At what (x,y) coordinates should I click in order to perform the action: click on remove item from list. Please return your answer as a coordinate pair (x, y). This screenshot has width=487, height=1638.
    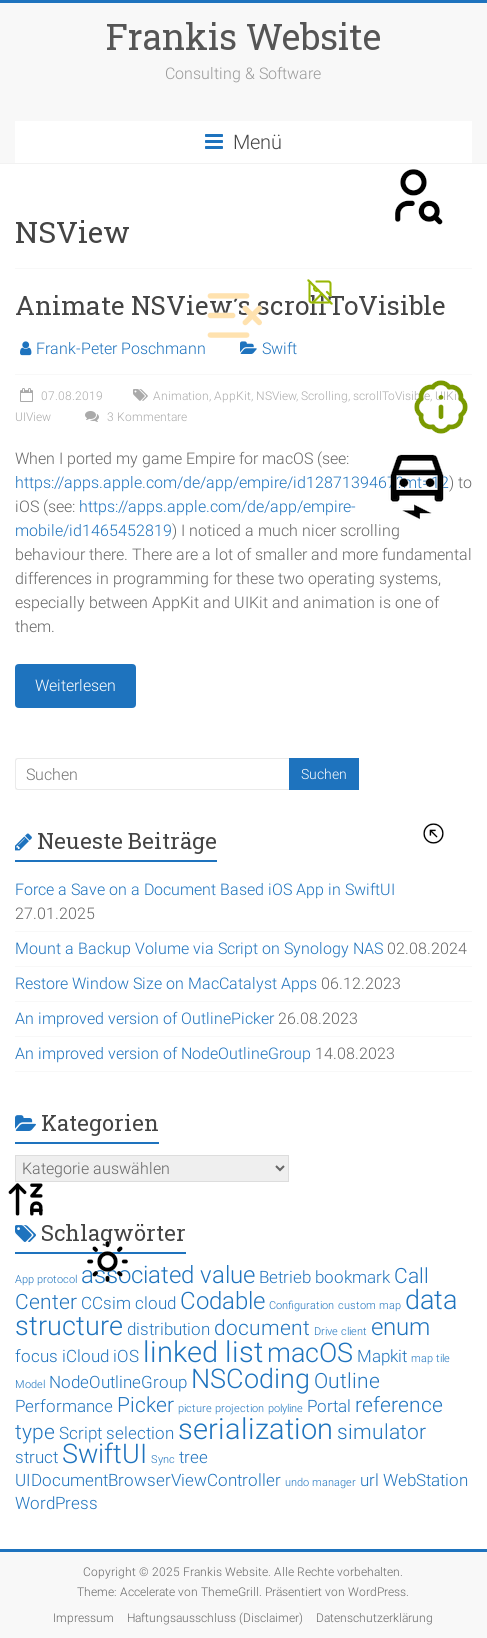
    Looking at the image, I should click on (235, 315).